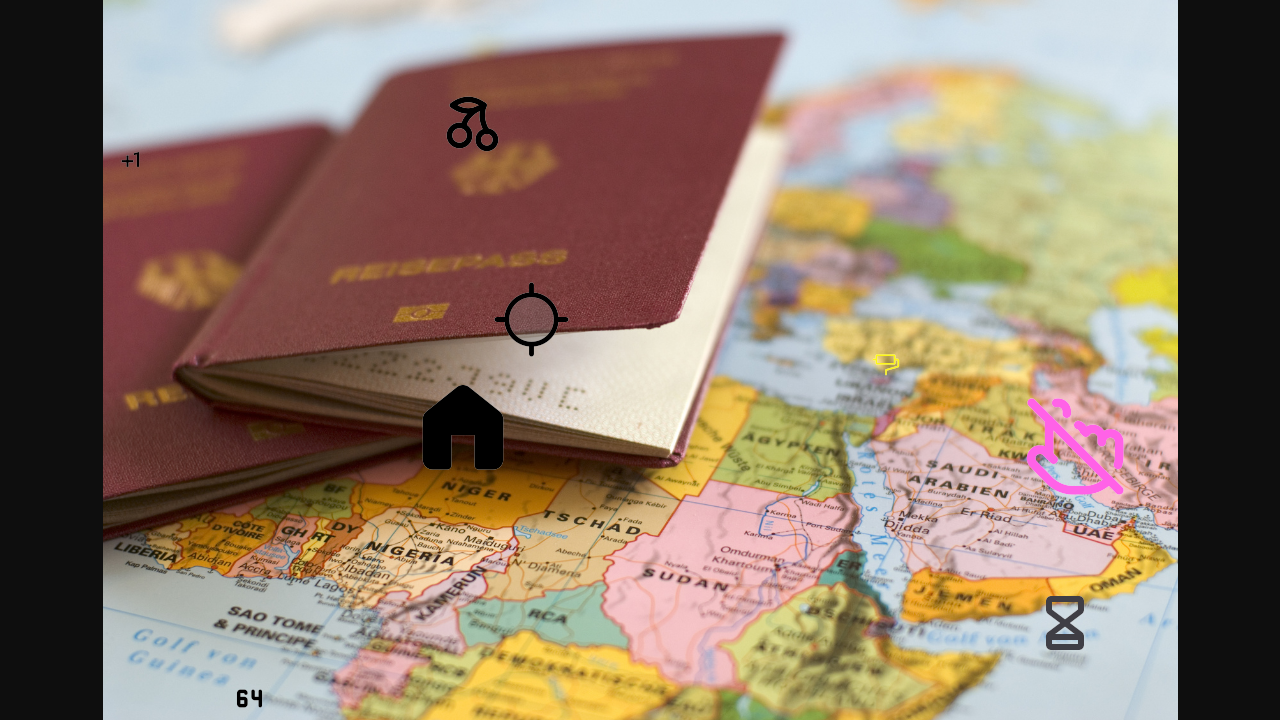  I want to click on customize theme or appearance settings, so click(886, 363).